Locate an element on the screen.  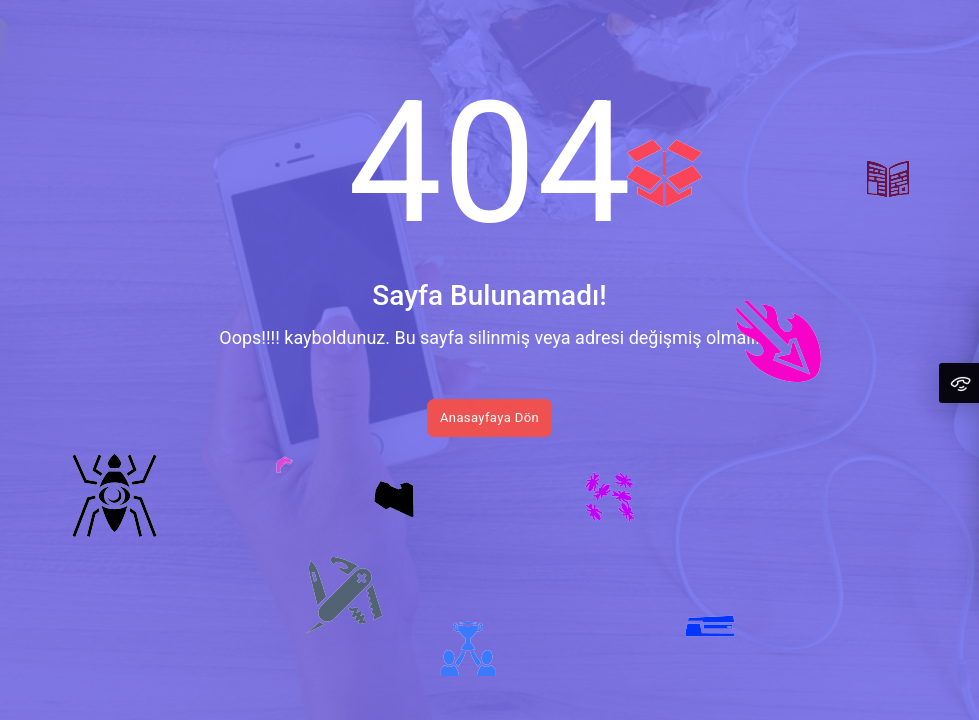
indicates a spider or arachnid creature in game is located at coordinates (114, 495).